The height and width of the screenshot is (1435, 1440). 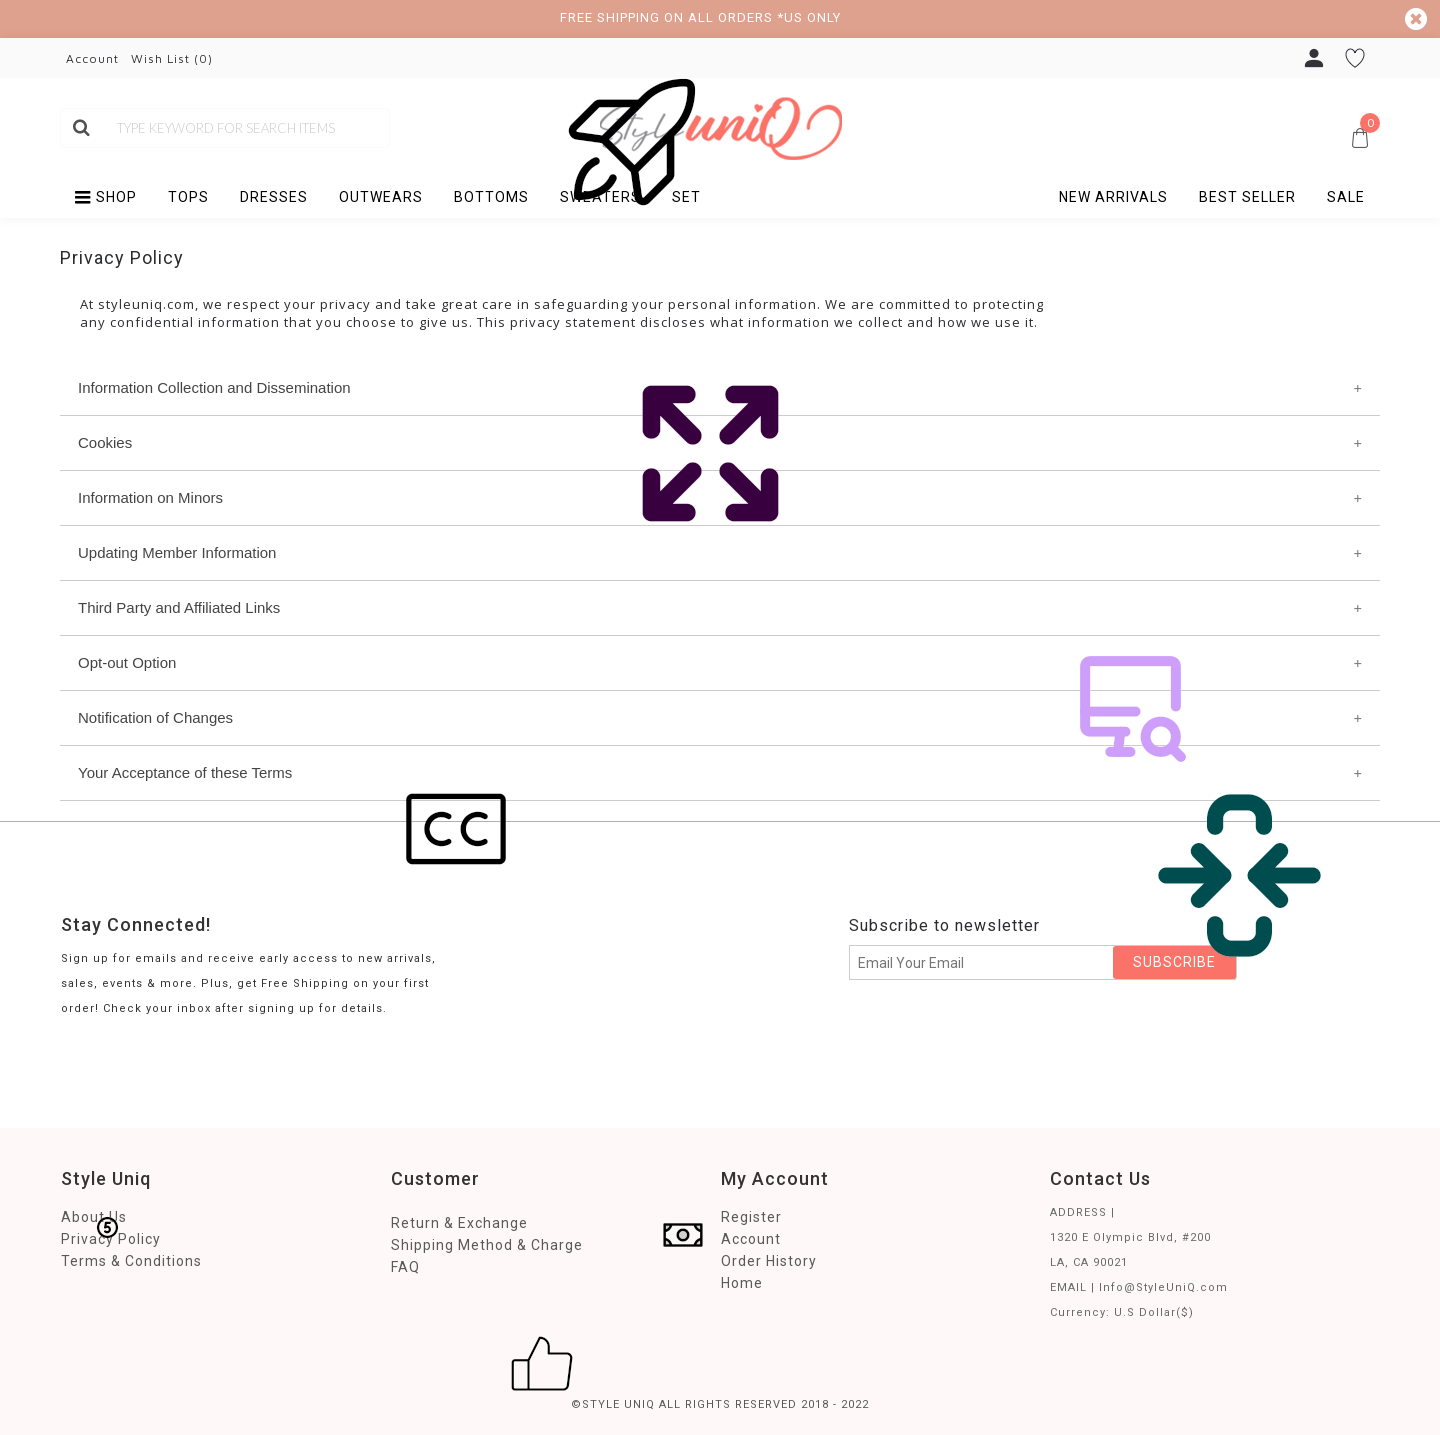 What do you see at coordinates (634, 139) in the screenshot?
I see `launch or deploy a new project` at bounding box center [634, 139].